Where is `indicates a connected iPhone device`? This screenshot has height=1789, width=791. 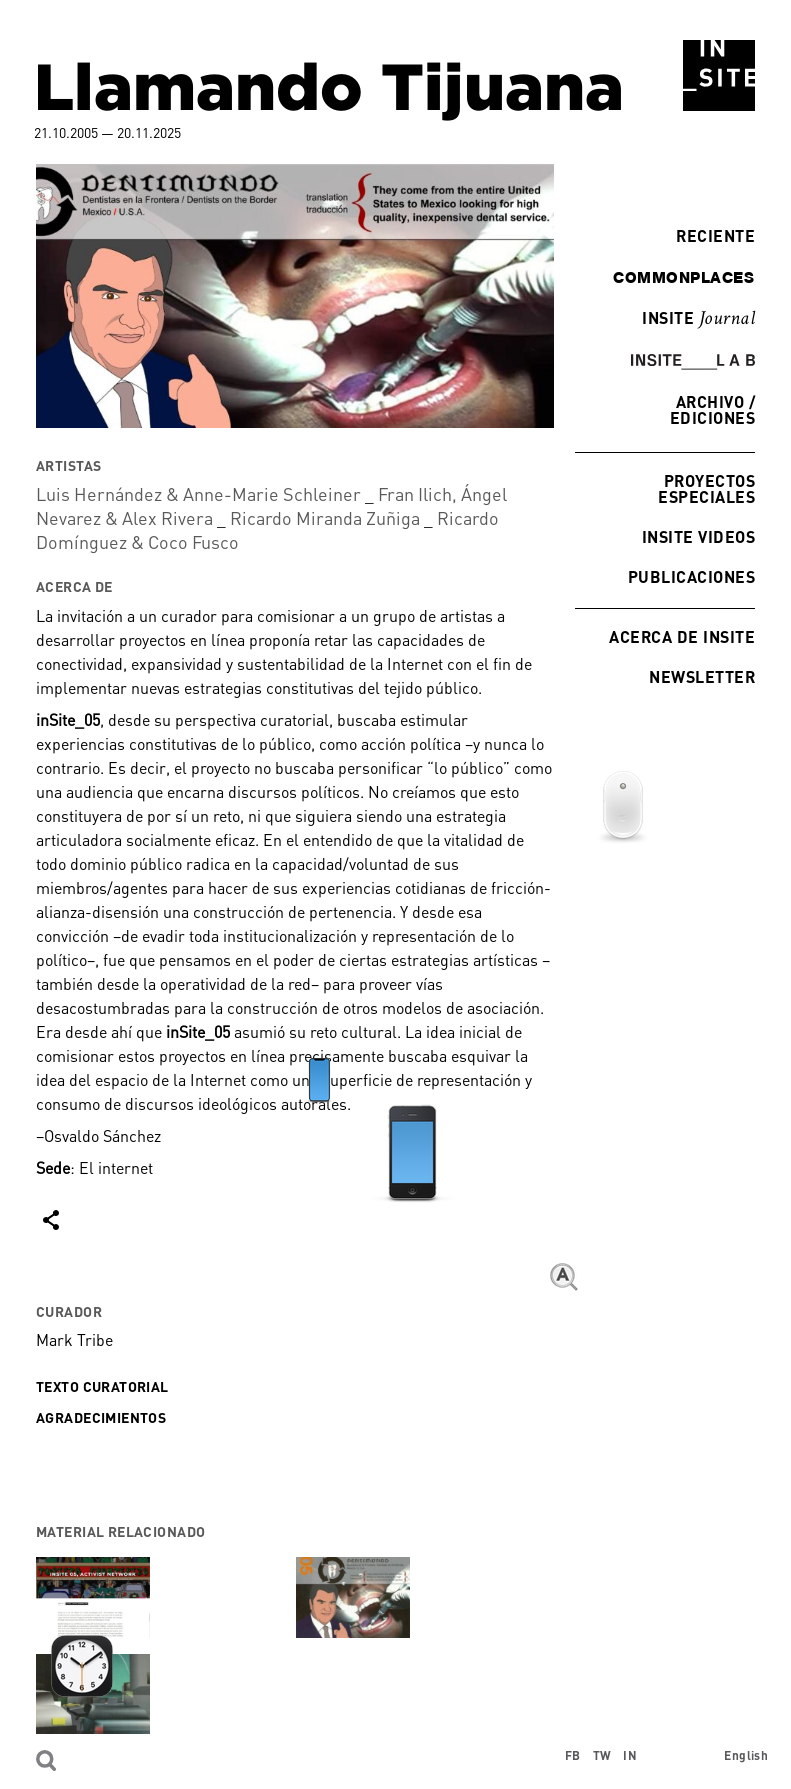 indicates a connected iPhone device is located at coordinates (412, 1151).